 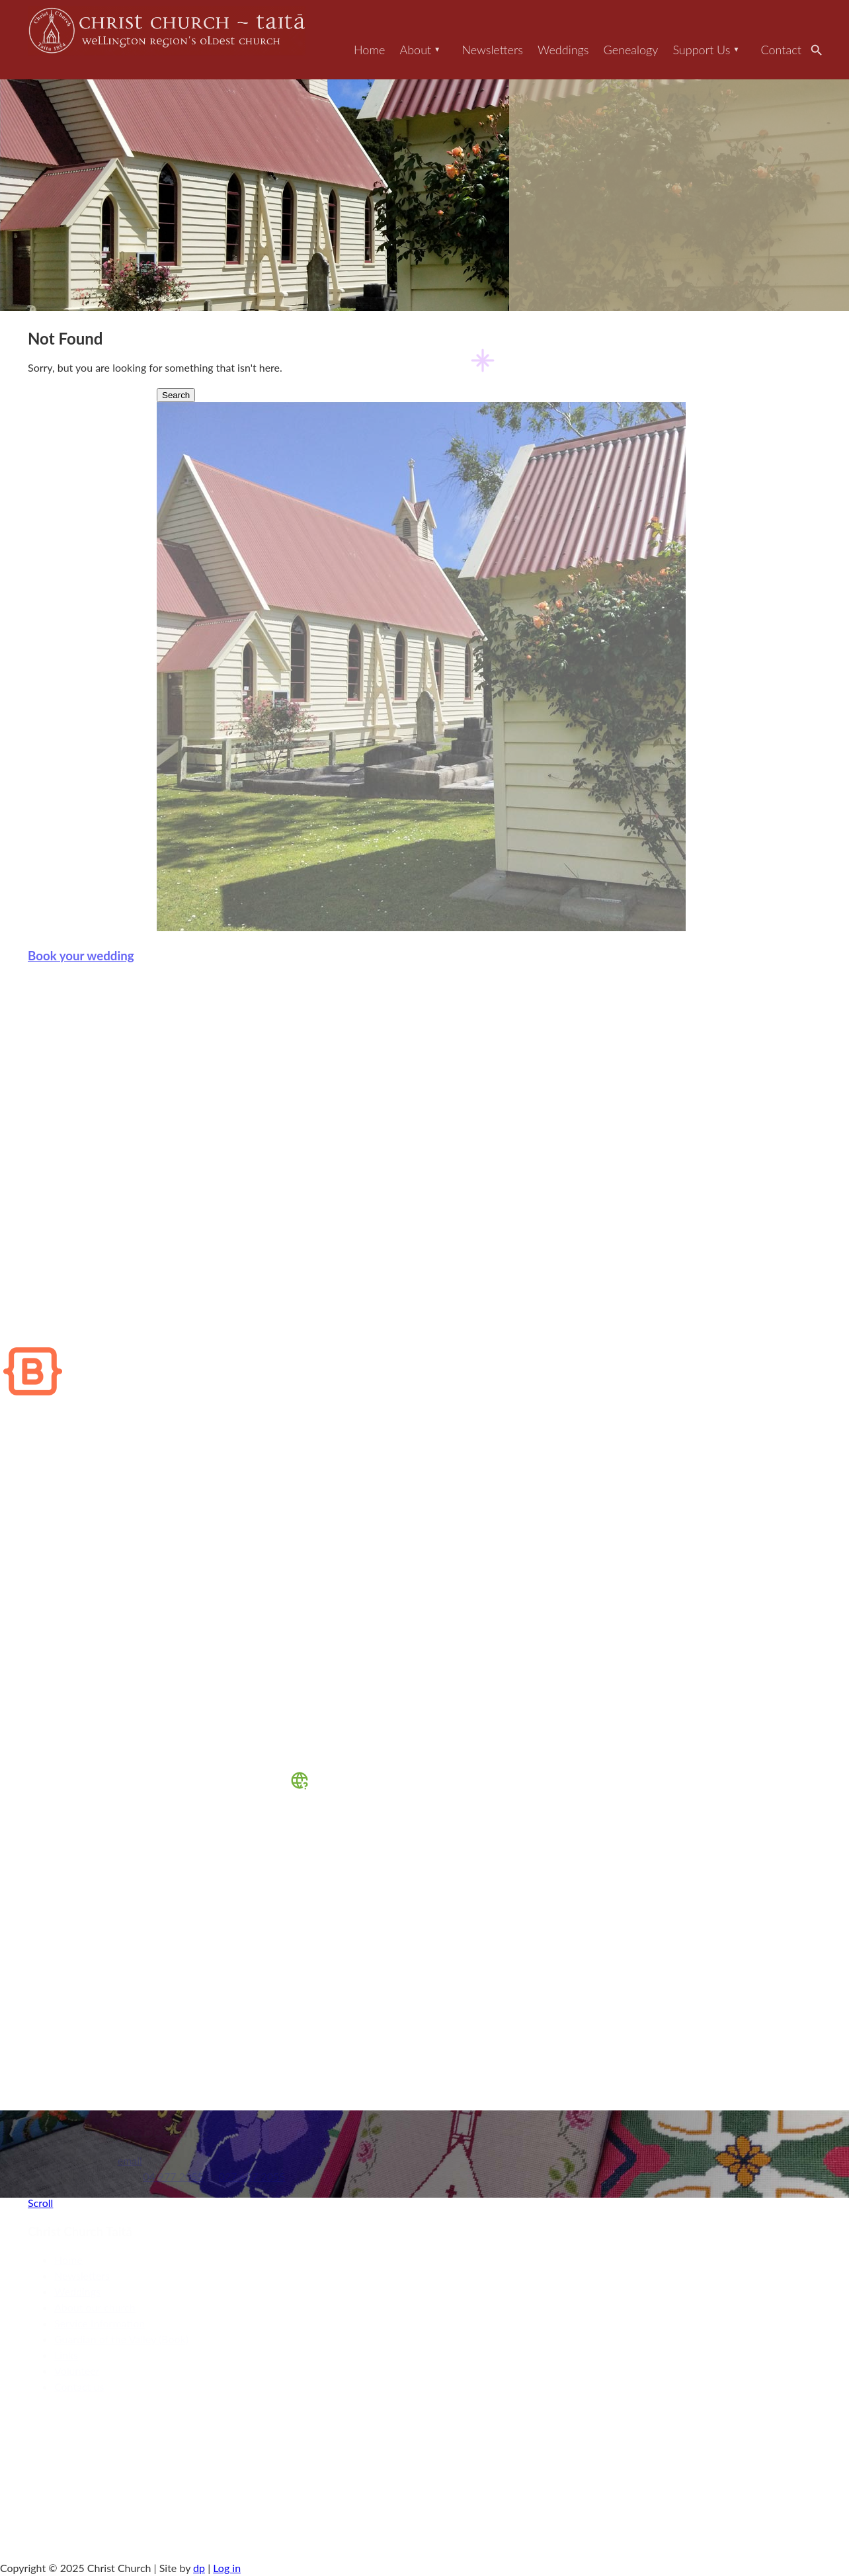 I want to click on access help or FAQ for international/global settings, so click(x=300, y=1780).